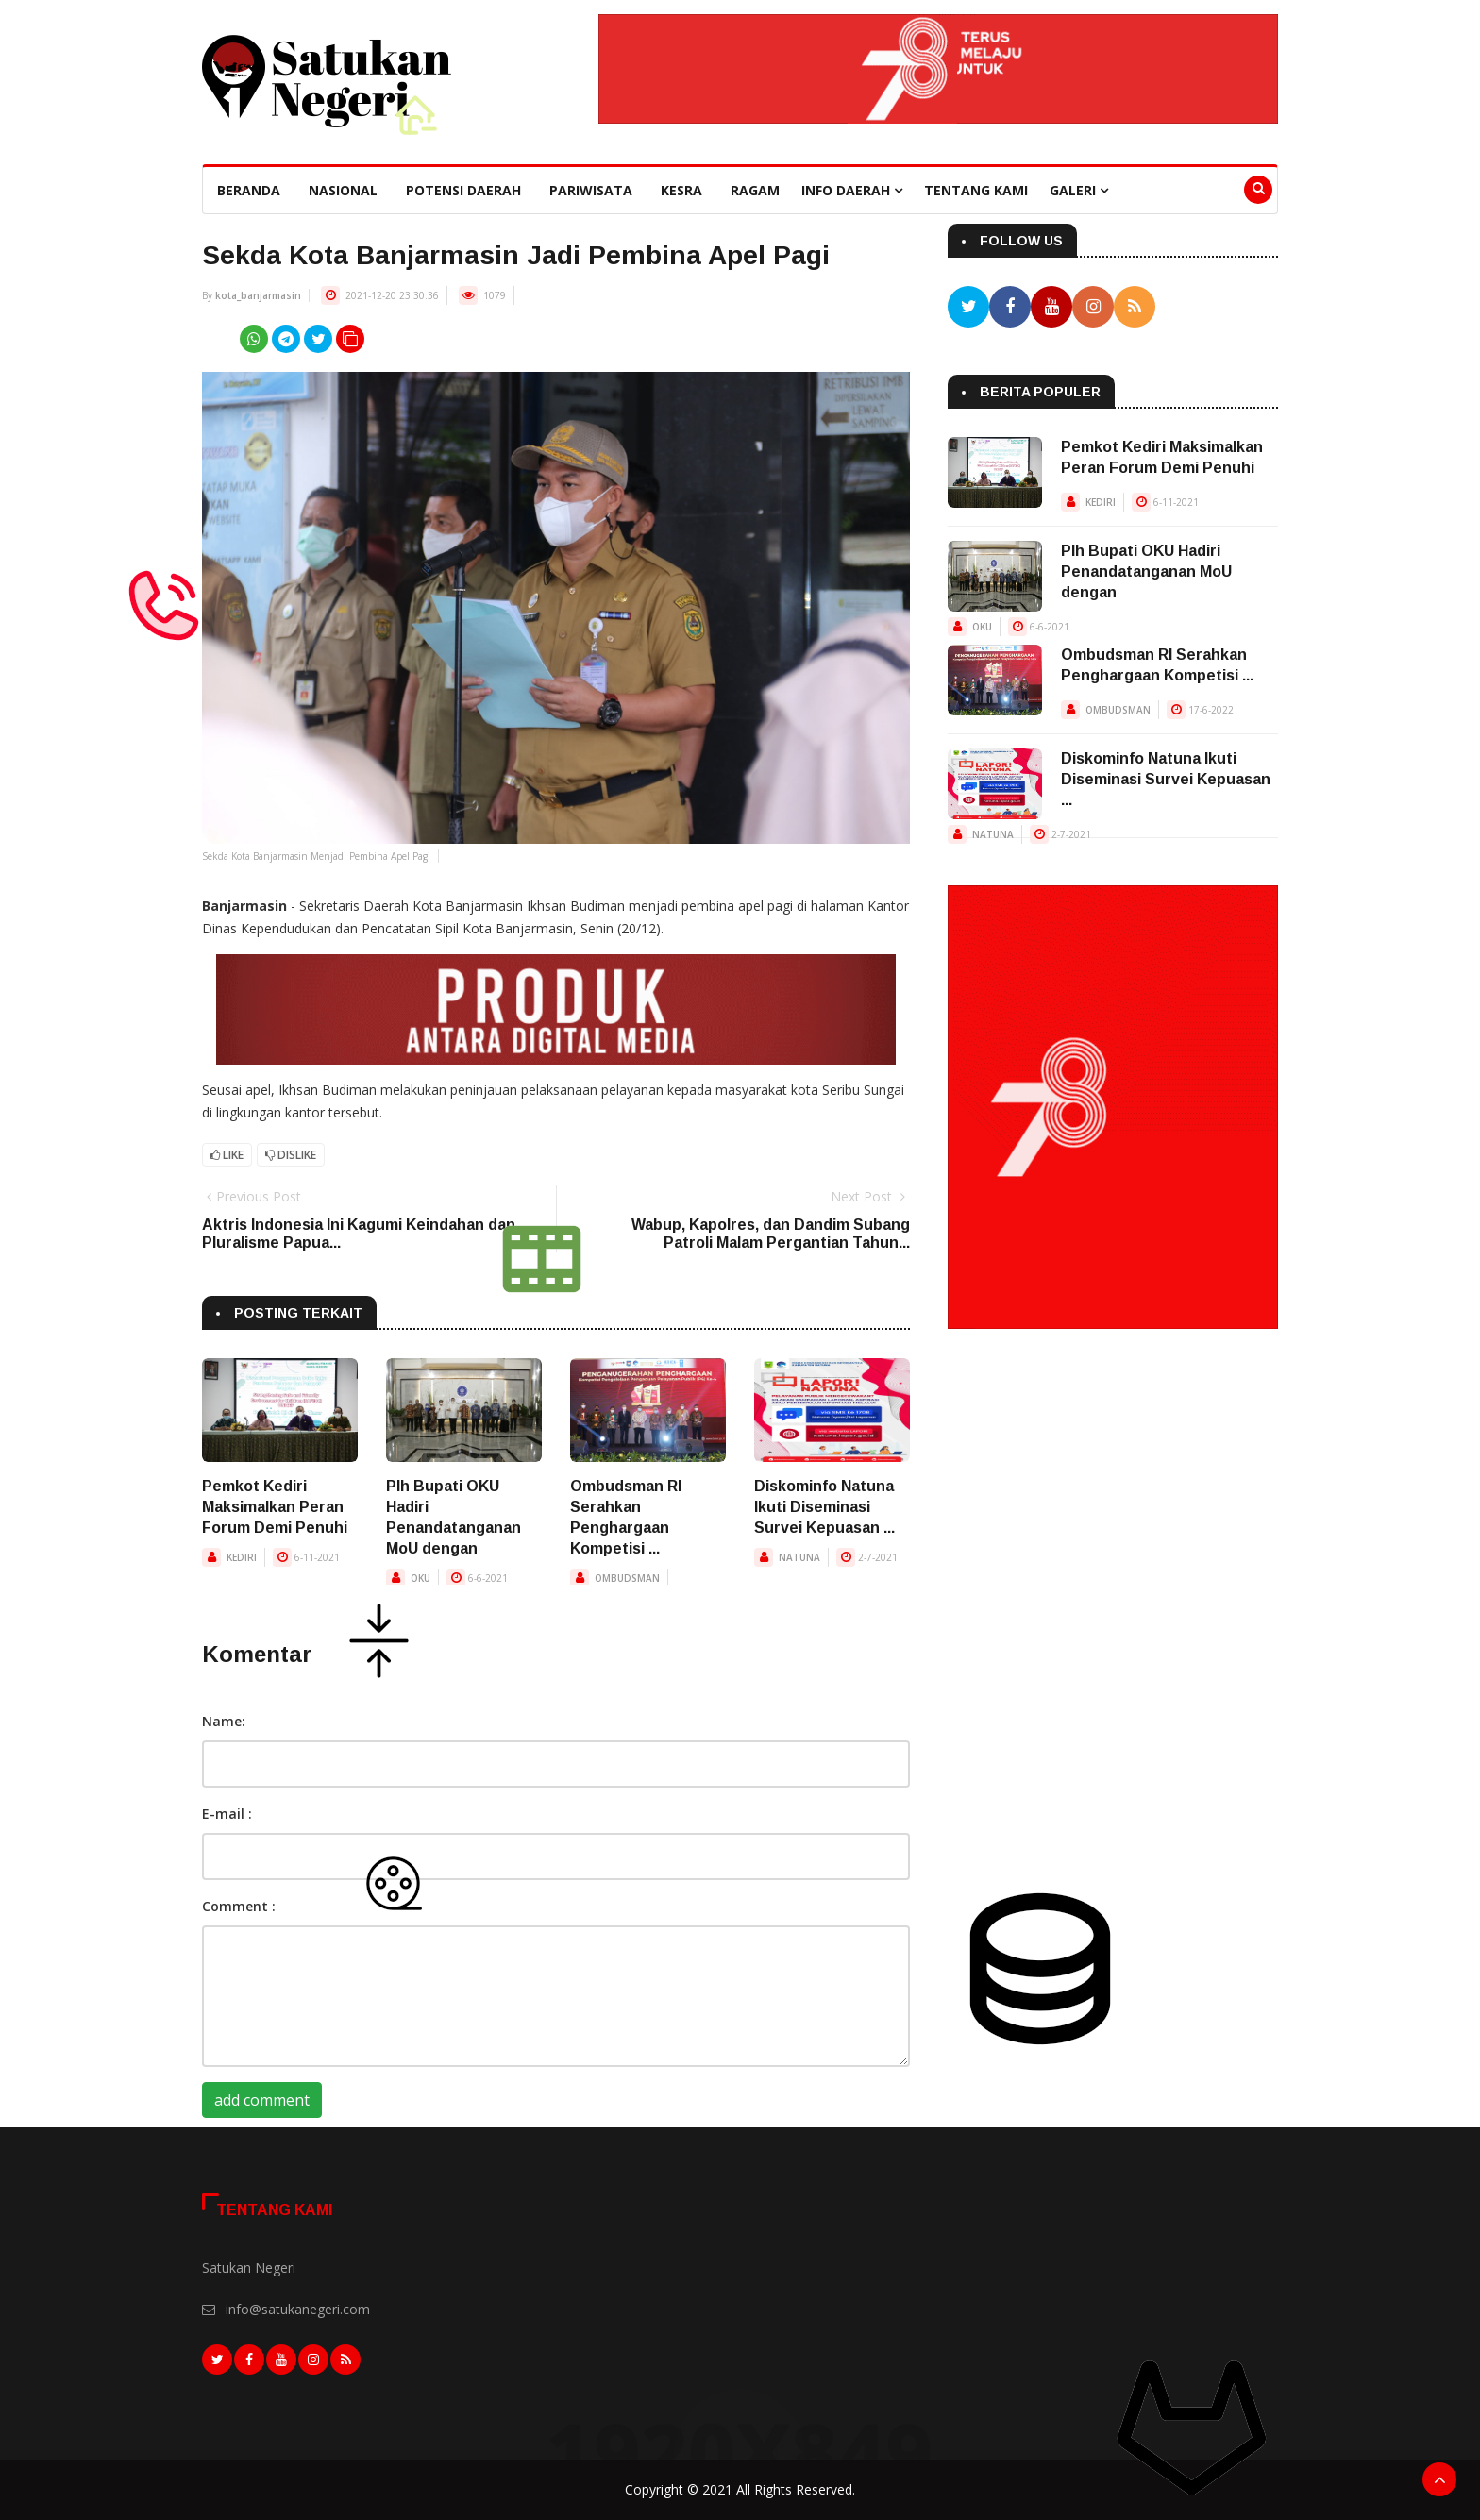 The height and width of the screenshot is (2520, 1480). I want to click on make a phone call, so click(165, 604).